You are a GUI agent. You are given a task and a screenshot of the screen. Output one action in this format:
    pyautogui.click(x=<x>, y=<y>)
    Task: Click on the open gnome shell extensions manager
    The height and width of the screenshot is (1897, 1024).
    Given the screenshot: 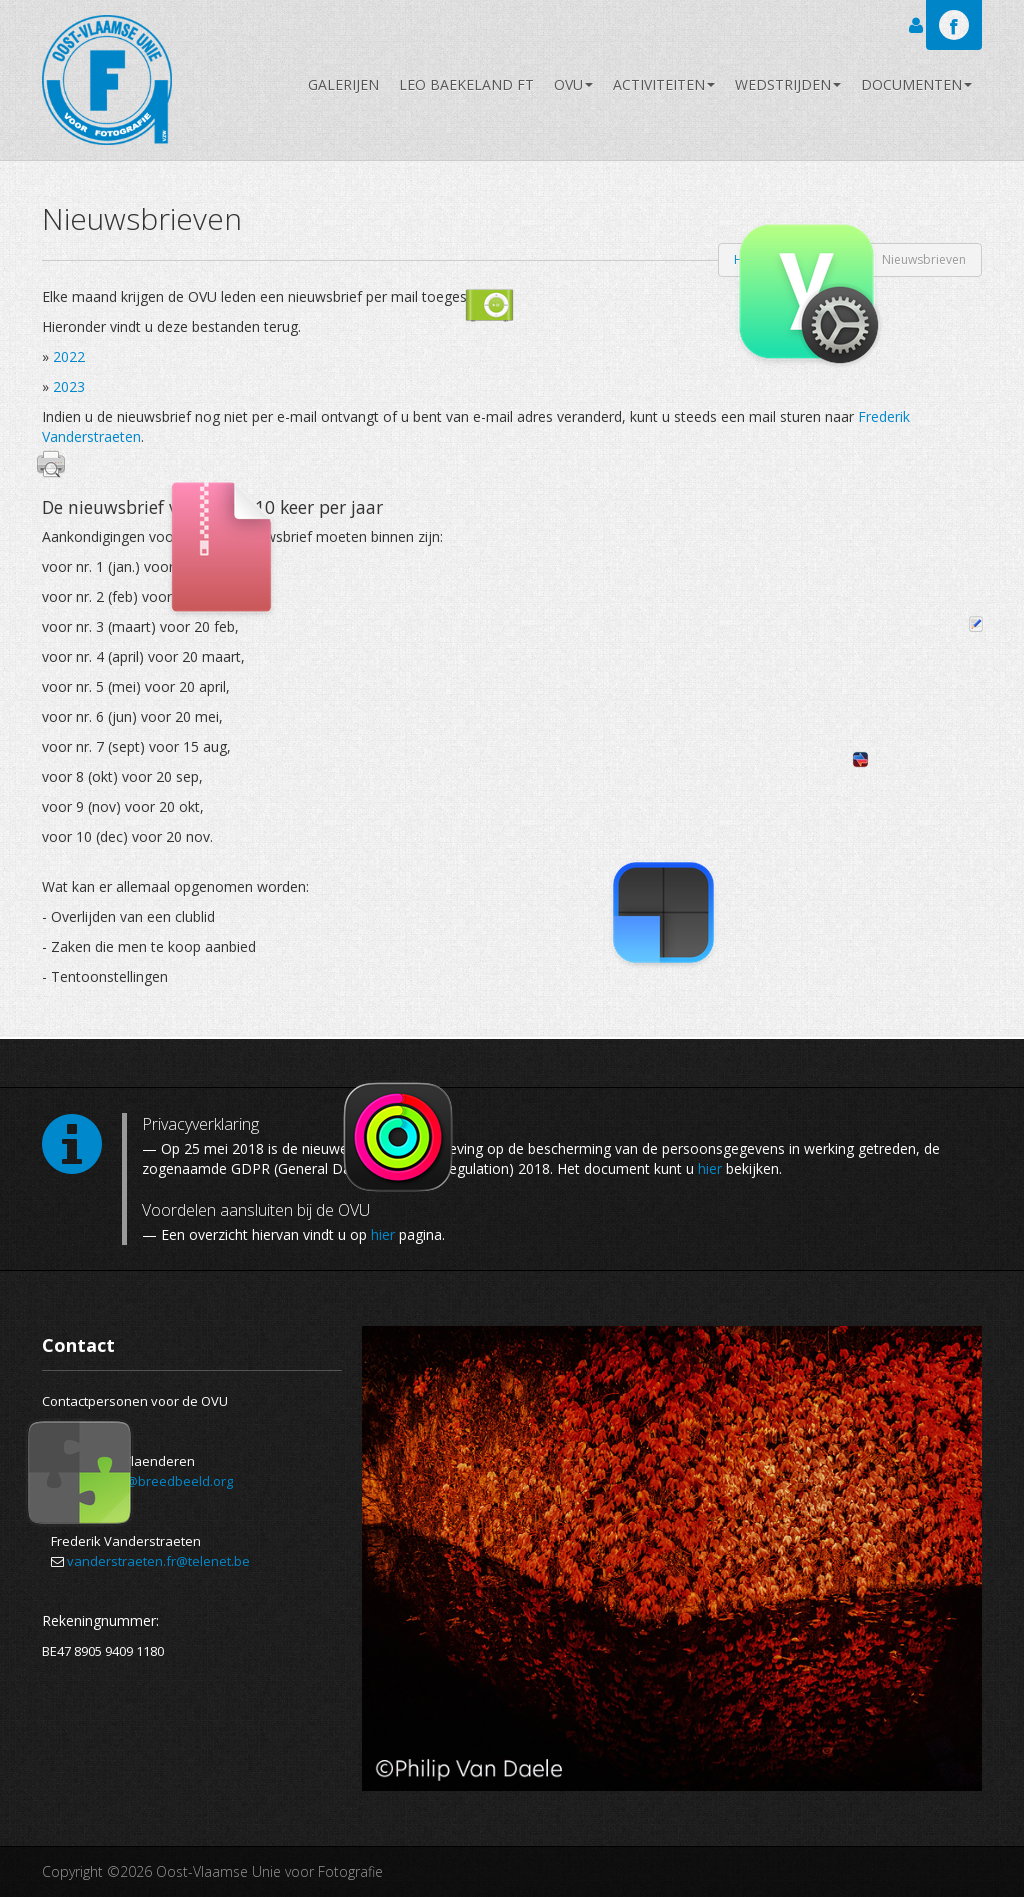 What is the action you would take?
    pyautogui.click(x=79, y=1472)
    